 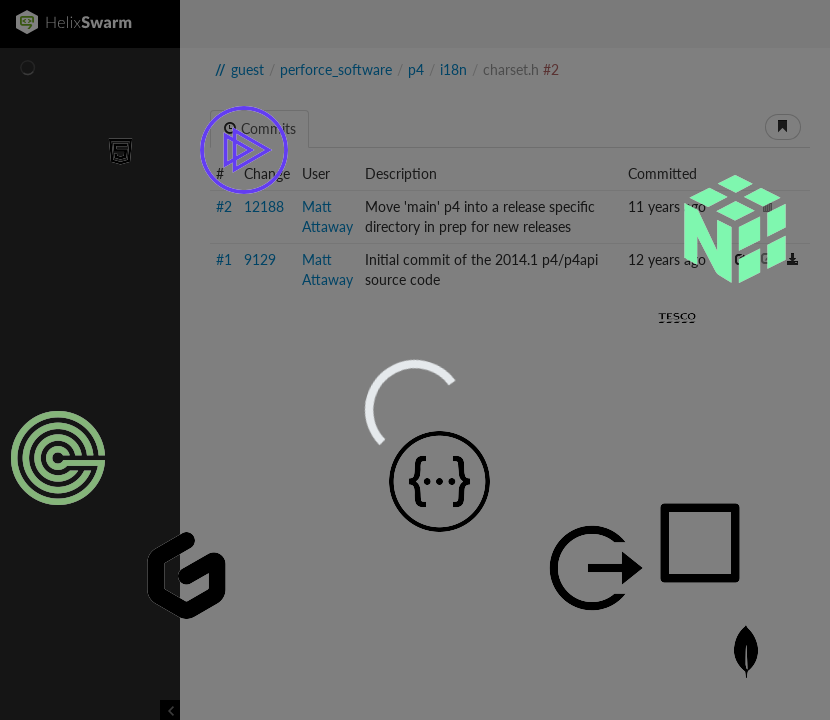 What do you see at coordinates (58, 458) in the screenshot?
I see `greptimedb logo` at bounding box center [58, 458].